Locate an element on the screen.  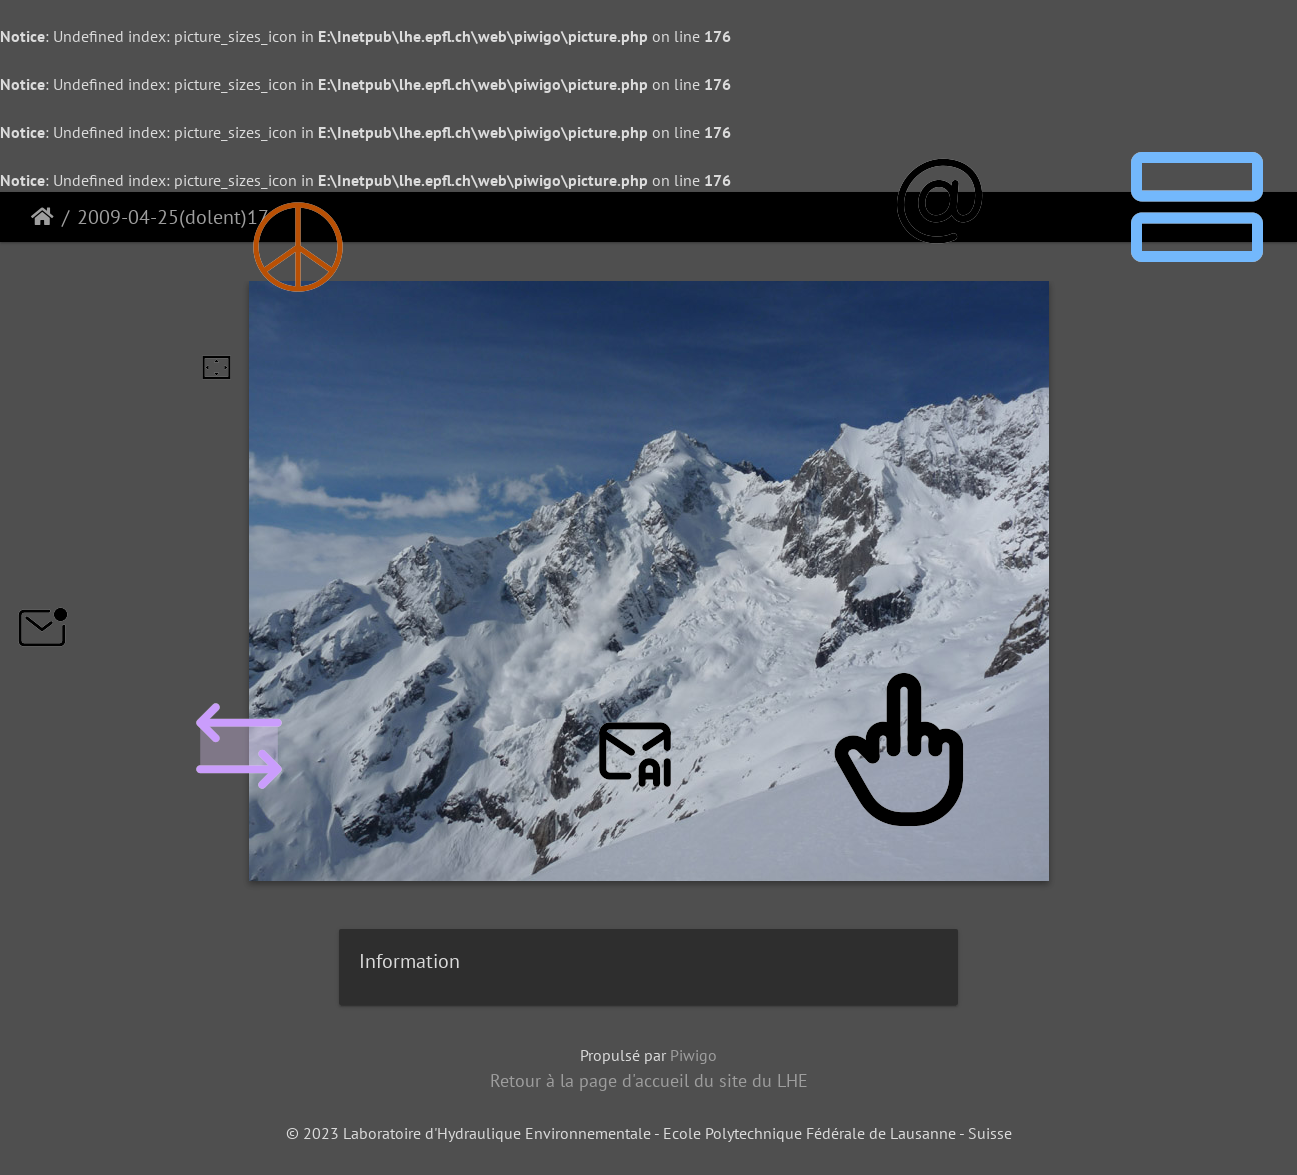
indicates unread email in inbox is located at coordinates (42, 628).